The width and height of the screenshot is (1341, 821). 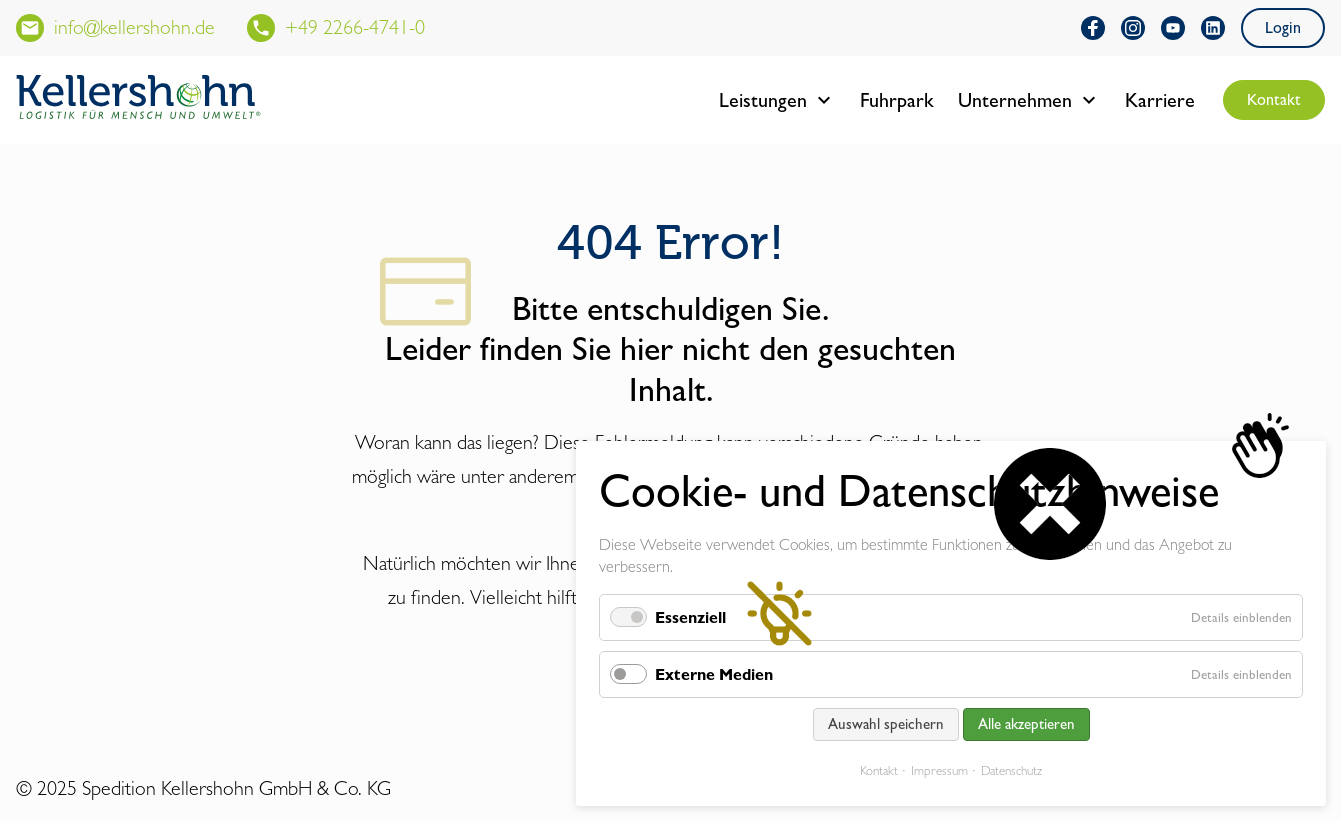 I want to click on applaud or react positively to content, so click(x=1259, y=445).